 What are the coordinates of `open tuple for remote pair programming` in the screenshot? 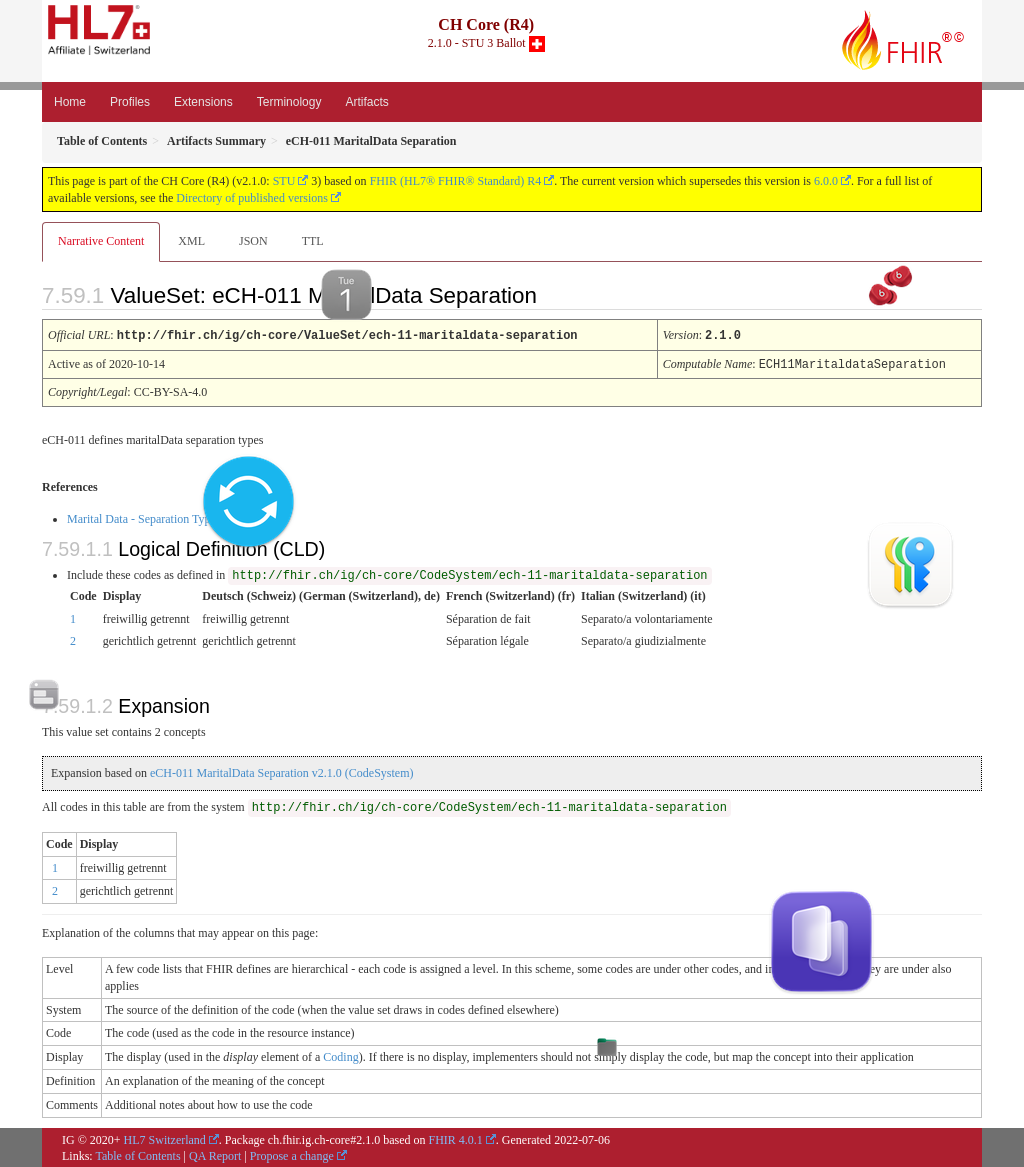 It's located at (821, 941).